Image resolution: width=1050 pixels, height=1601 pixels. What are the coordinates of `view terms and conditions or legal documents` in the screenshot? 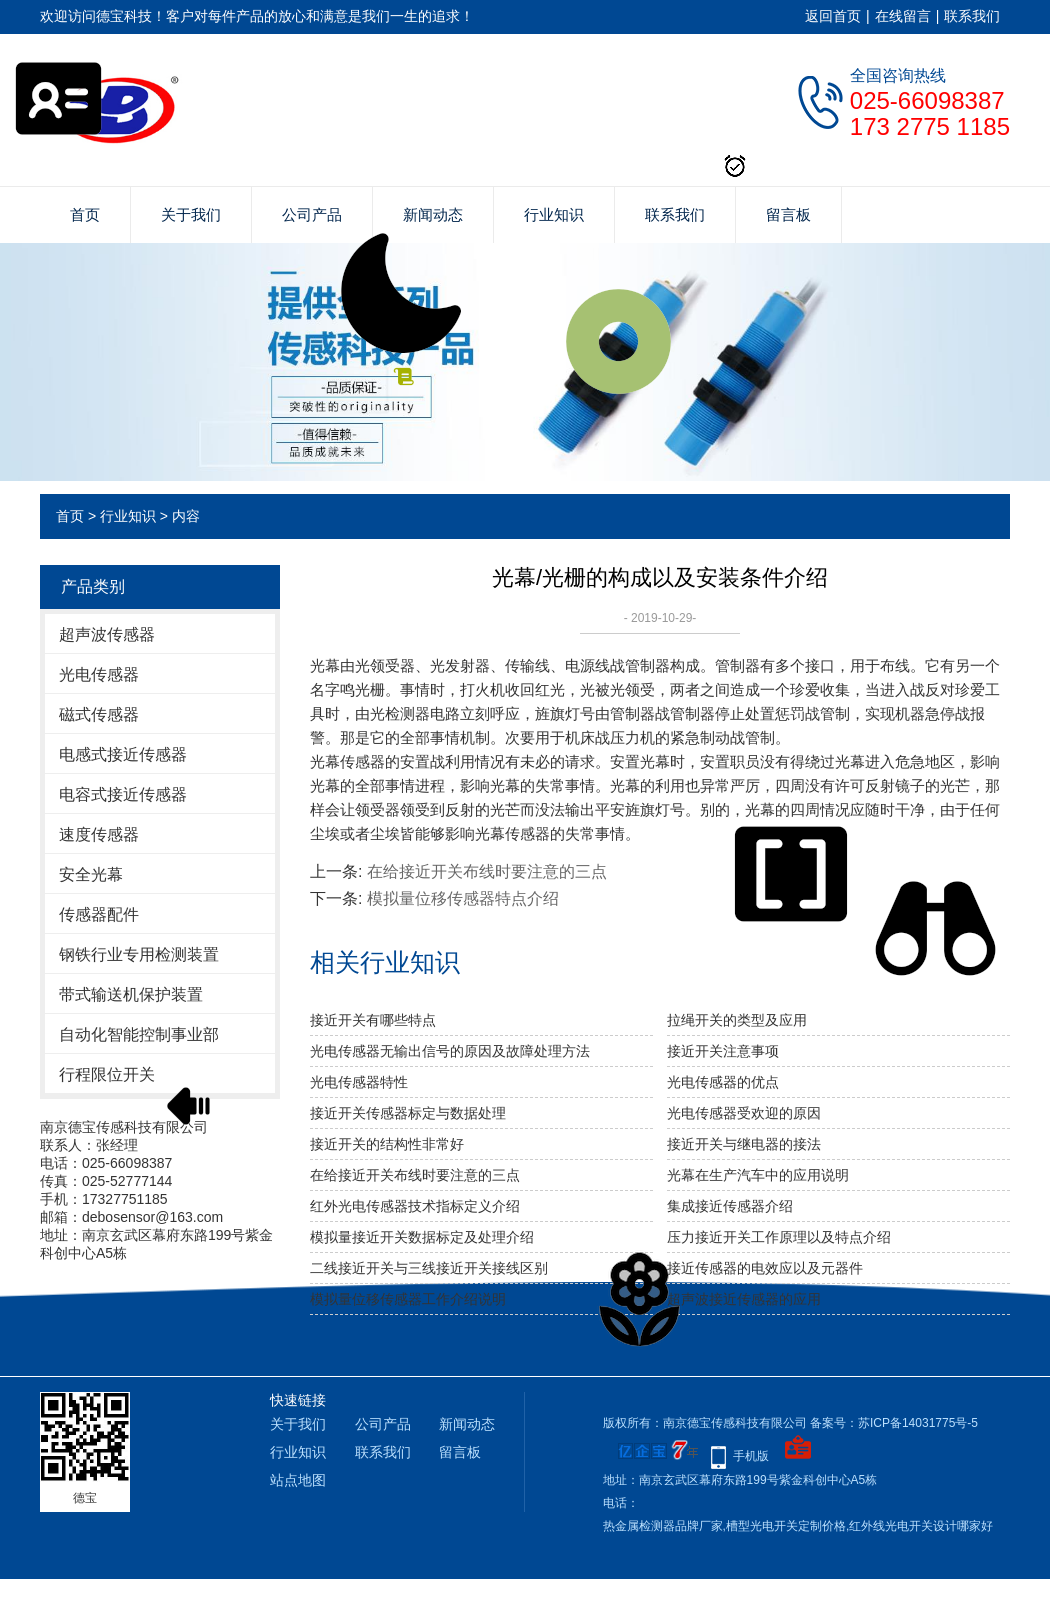 It's located at (404, 376).